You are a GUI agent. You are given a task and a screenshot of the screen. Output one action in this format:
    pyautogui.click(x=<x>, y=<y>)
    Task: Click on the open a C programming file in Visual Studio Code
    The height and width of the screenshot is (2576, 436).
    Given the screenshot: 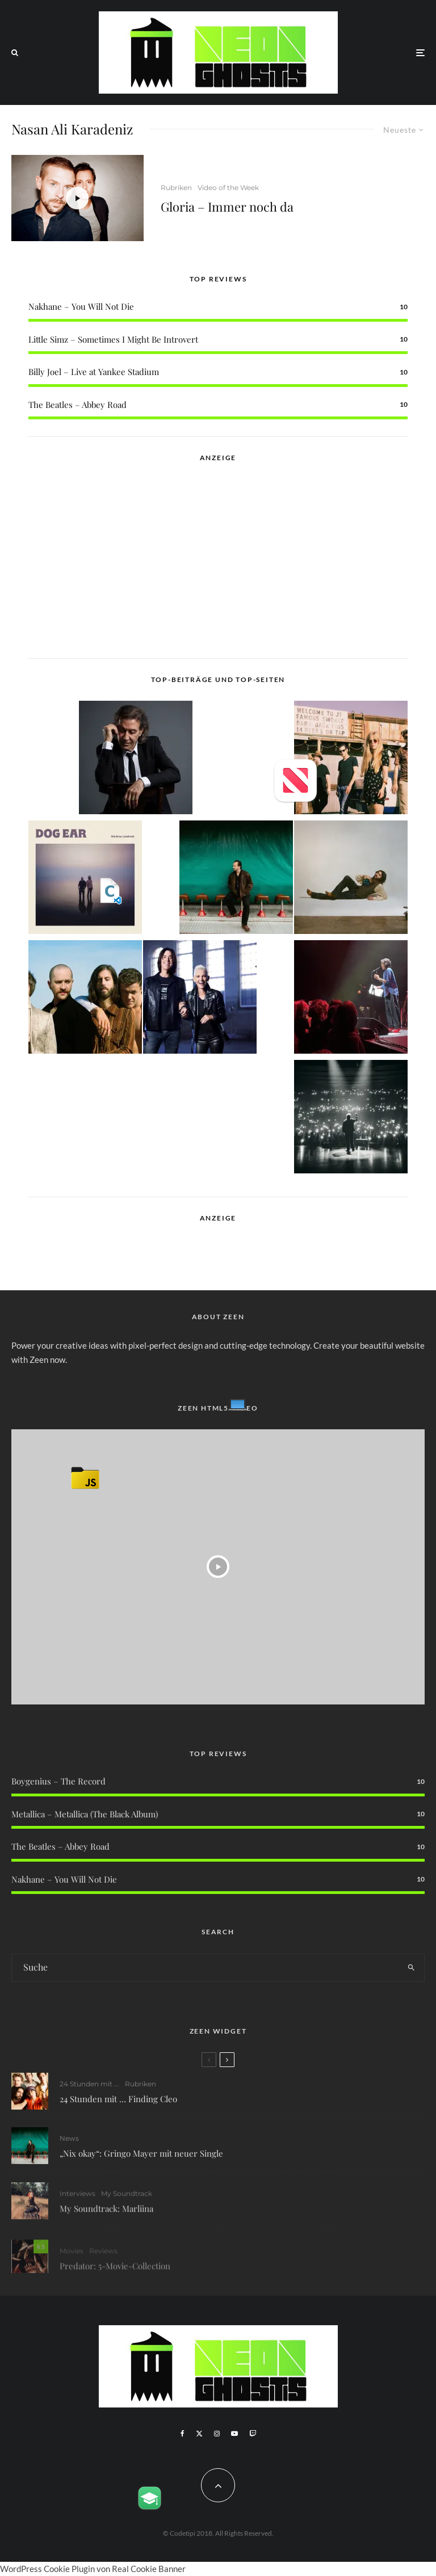 What is the action you would take?
    pyautogui.click(x=110, y=891)
    